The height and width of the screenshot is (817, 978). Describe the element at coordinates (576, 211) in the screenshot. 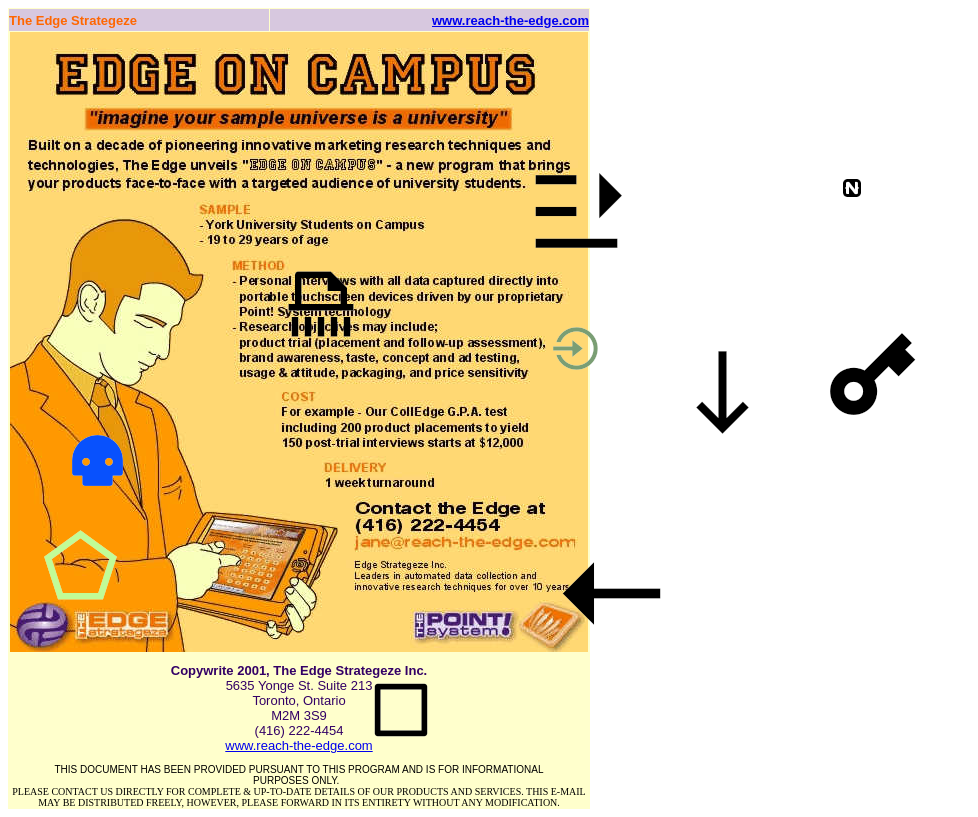

I see `expand the navigation menu` at that location.